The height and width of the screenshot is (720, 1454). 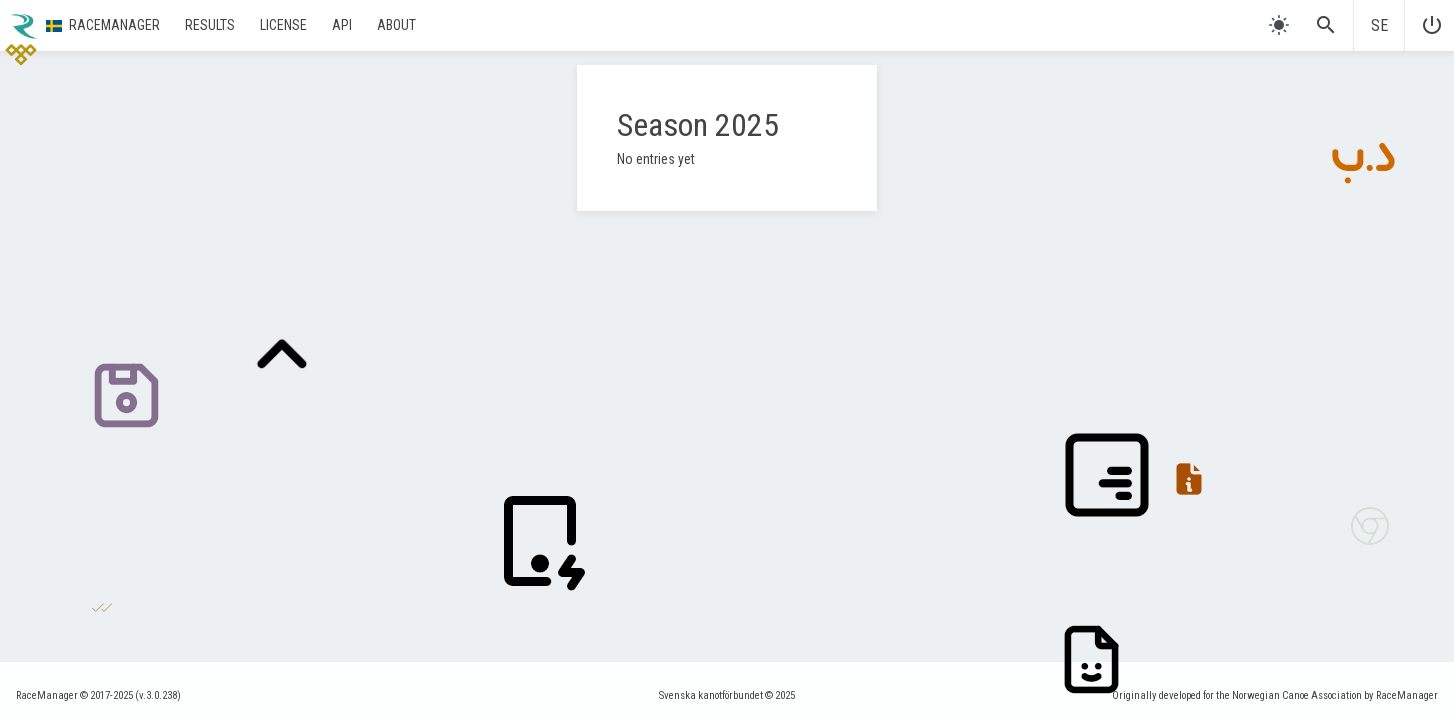 I want to click on save current file or document, so click(x=126, y=395).